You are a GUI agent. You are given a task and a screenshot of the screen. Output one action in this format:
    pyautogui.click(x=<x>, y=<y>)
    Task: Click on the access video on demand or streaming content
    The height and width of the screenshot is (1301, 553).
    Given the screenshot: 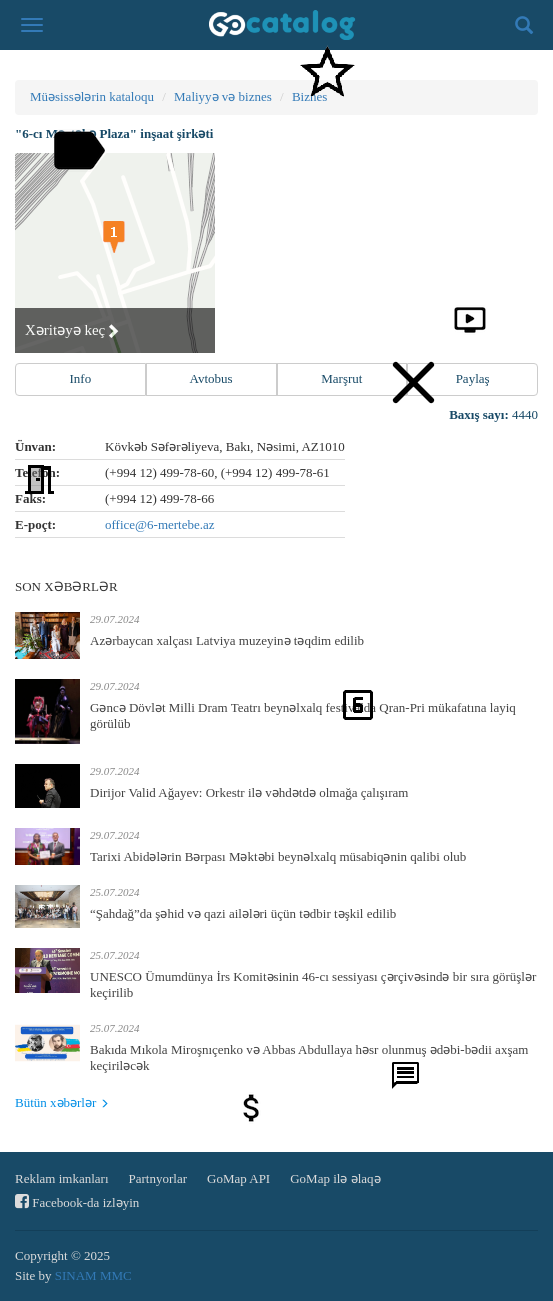 What is the action you would take?
    pyautogui.click(x=470, y=320)
    